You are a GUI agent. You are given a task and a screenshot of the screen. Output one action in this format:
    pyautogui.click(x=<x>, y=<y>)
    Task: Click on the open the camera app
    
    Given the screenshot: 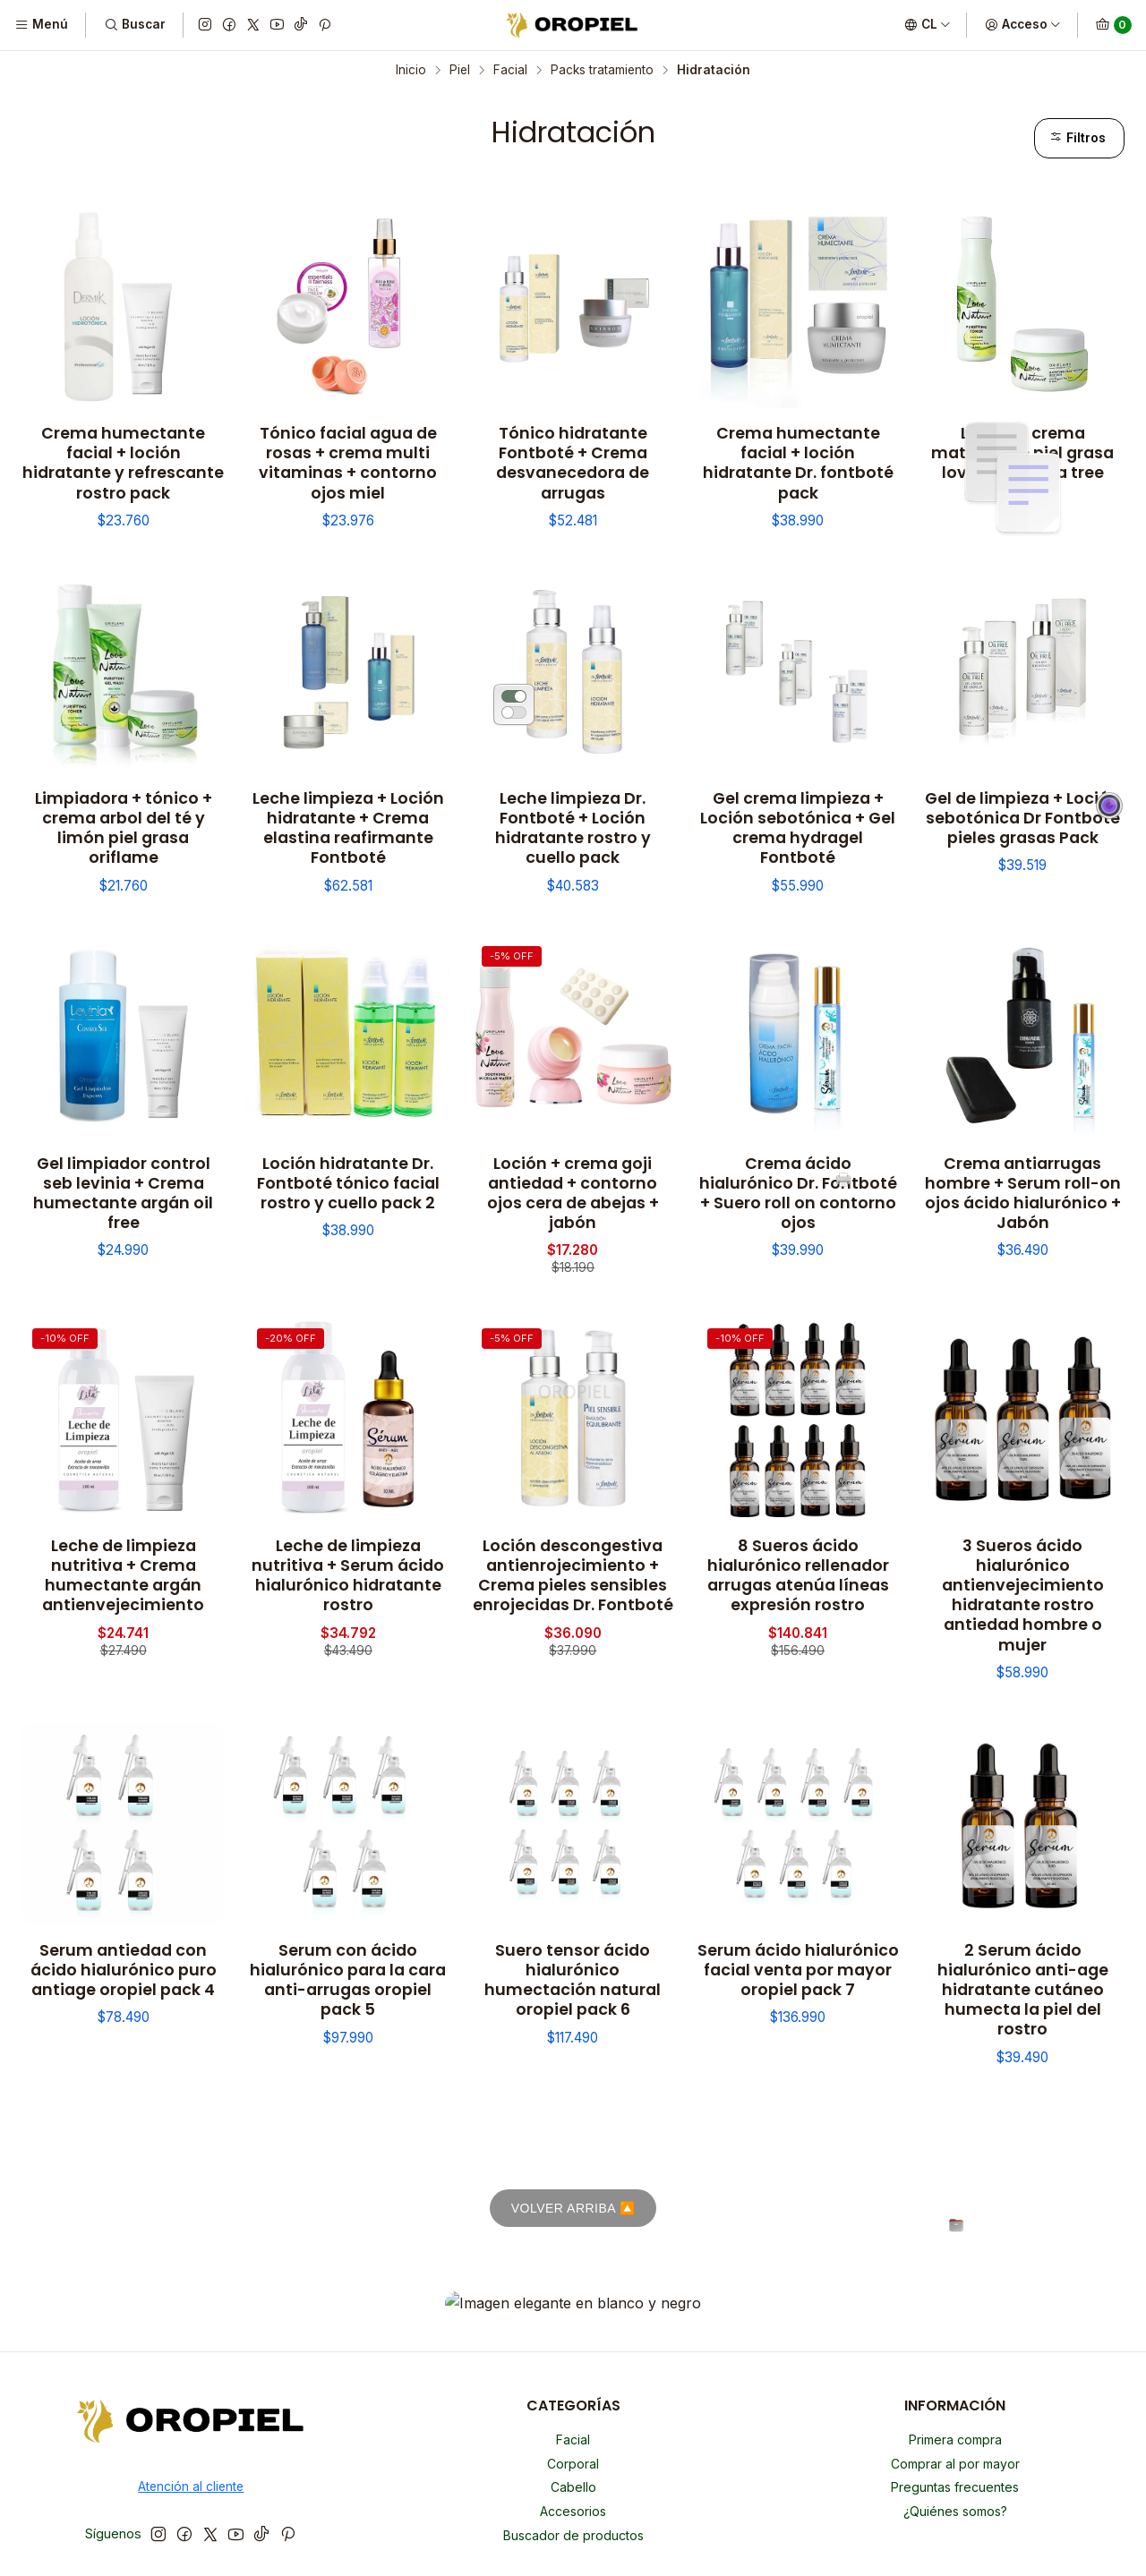 What is the action you would take?
    pyautogui.click(x=1109, y=806)
    